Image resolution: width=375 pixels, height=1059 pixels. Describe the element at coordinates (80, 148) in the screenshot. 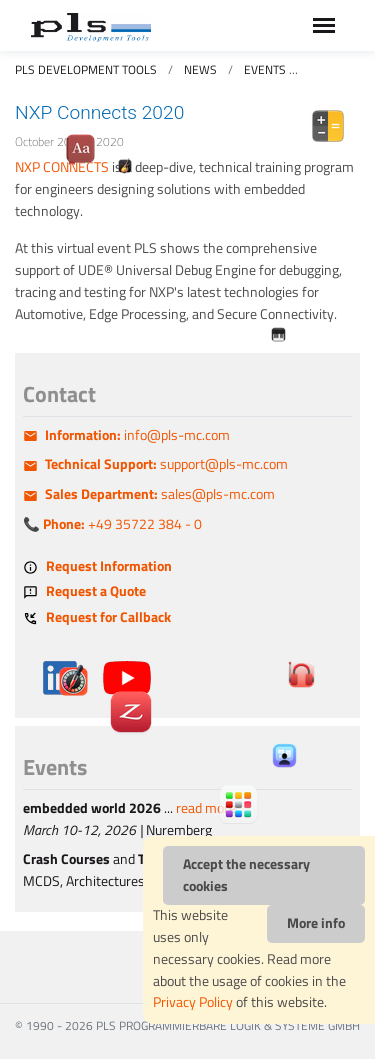

I see `open the dictionary app` at that location.